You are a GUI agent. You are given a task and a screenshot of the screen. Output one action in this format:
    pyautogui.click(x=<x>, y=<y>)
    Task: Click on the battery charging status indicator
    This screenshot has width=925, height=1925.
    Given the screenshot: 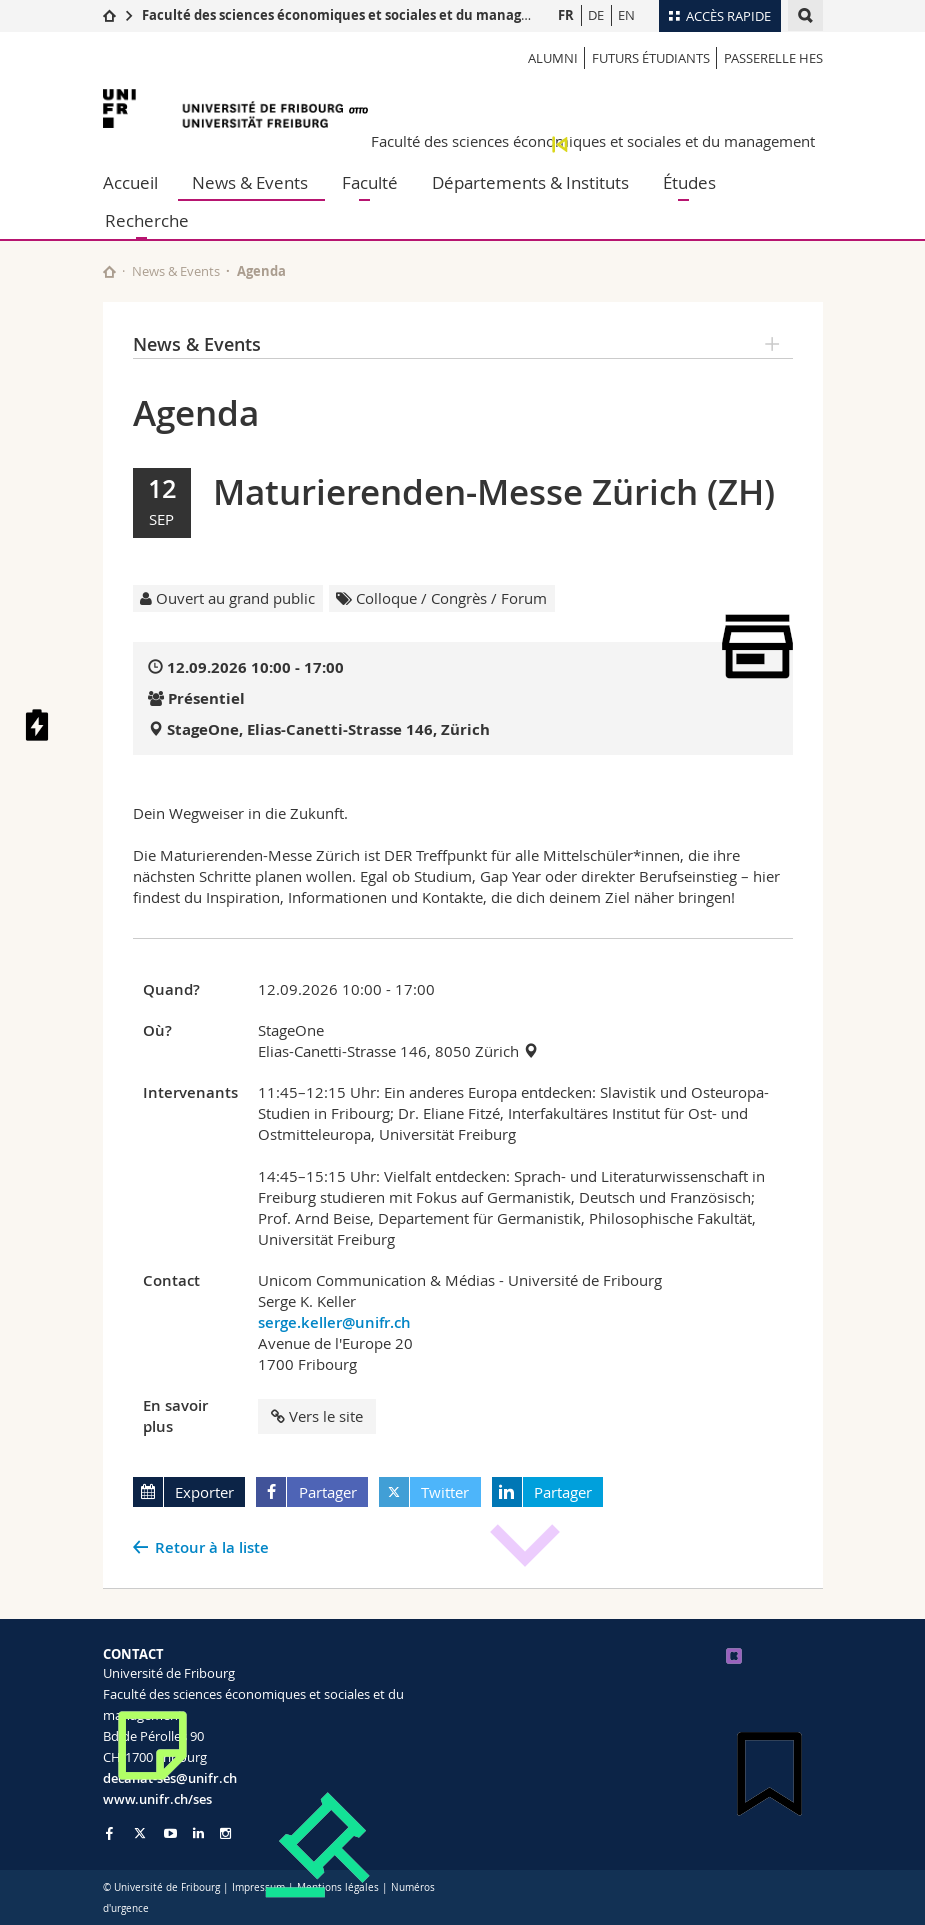 What is the action you would take?
    pyautogui.click(x=37, y=725)
    